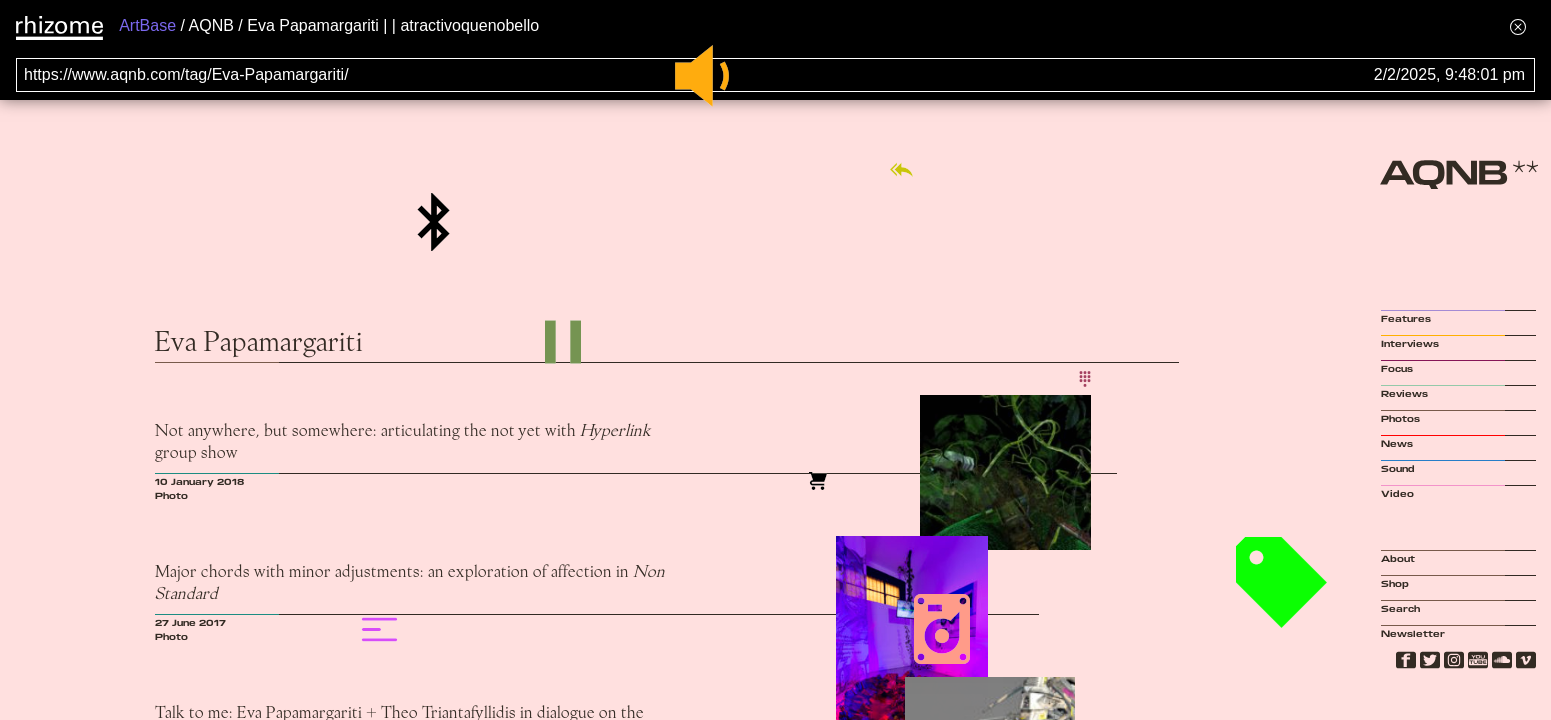  I want to click on adjust volume to low level, so click(702, 76).